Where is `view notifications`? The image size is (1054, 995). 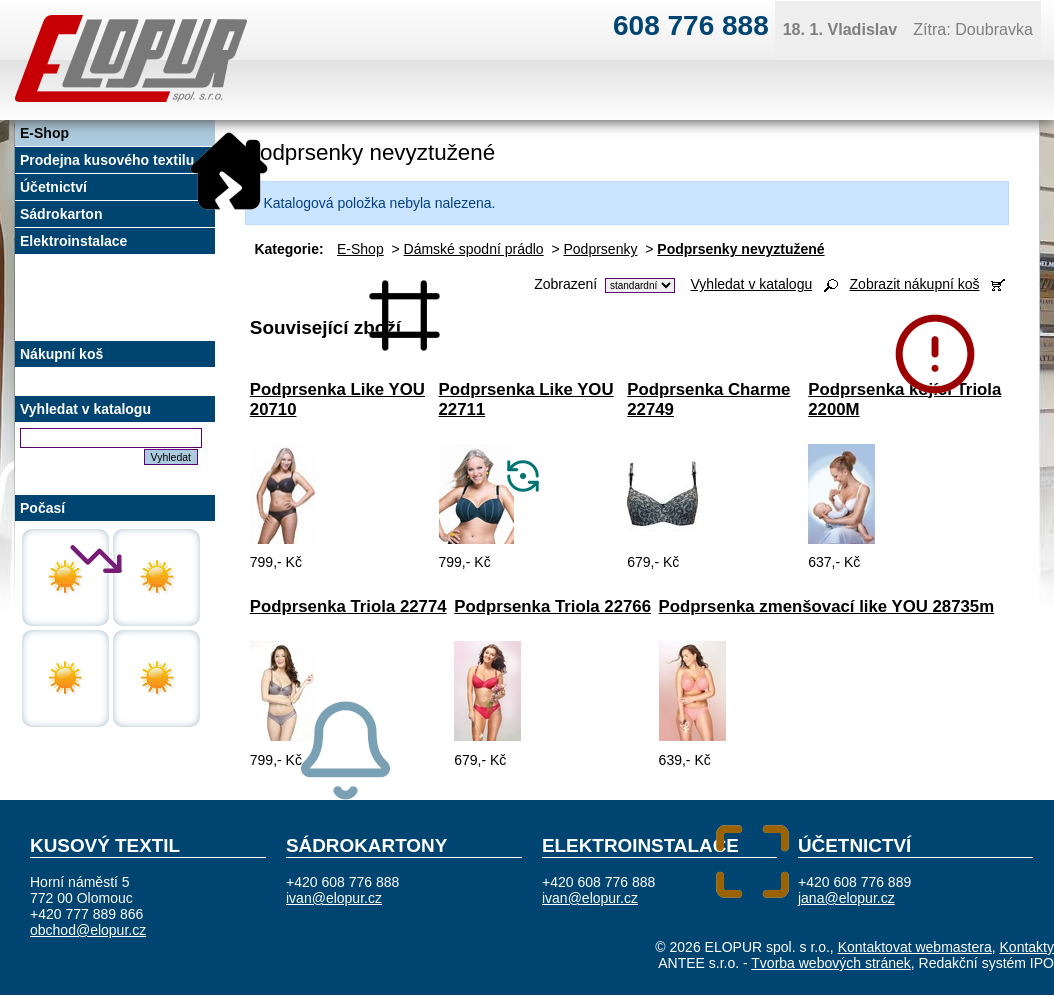
view notifications is located at coordinates (345, 750).